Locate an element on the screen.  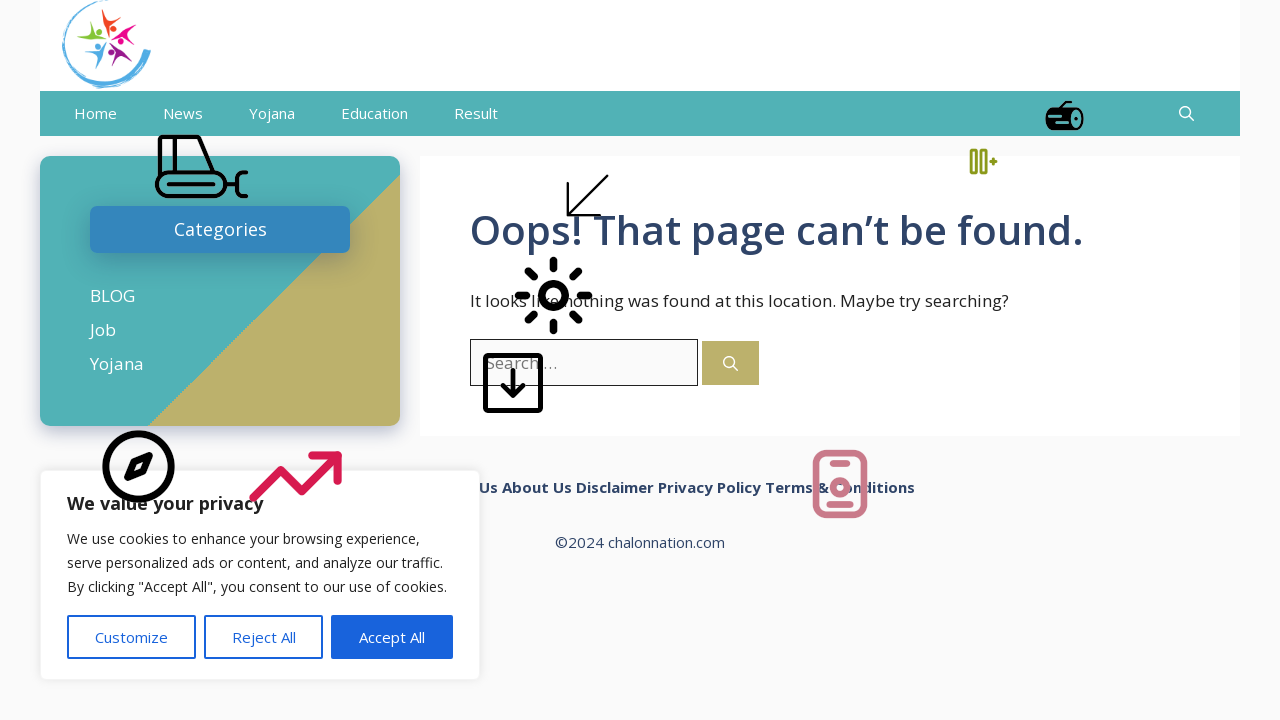
switch to light mode is located at coordinates (553, 295).